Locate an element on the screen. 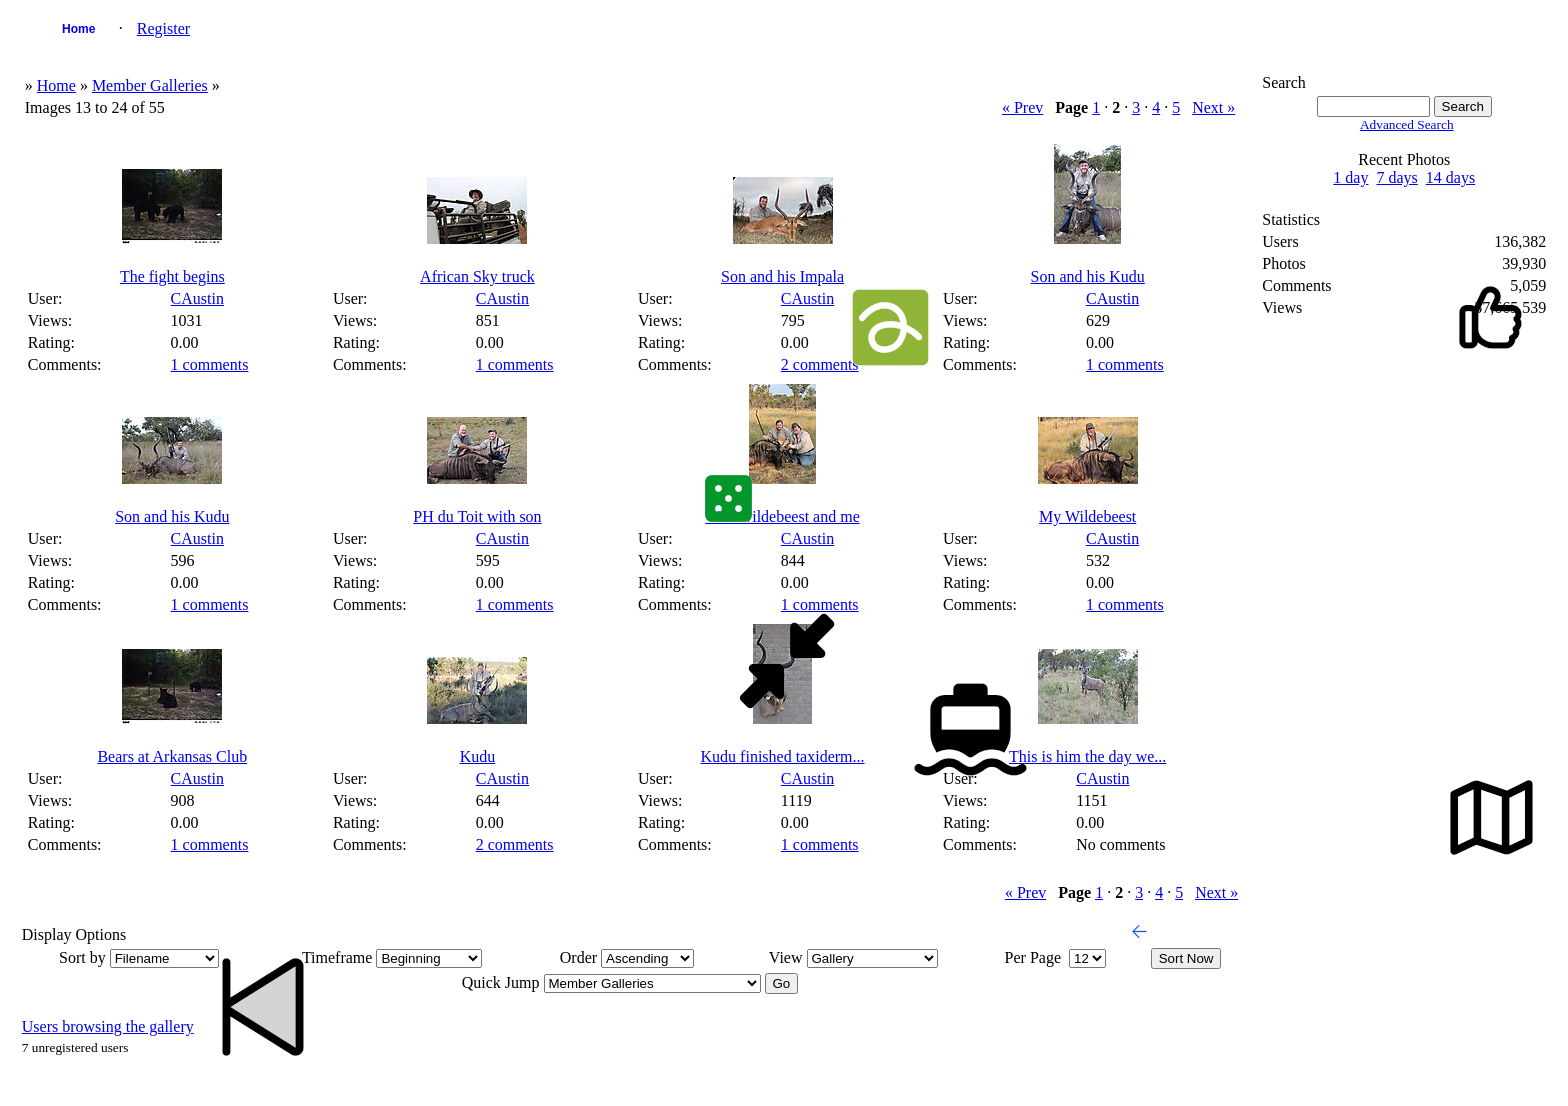 This screenshot has width=1568, height=1106. view map or navigation is located at coordinates (1491, 817).